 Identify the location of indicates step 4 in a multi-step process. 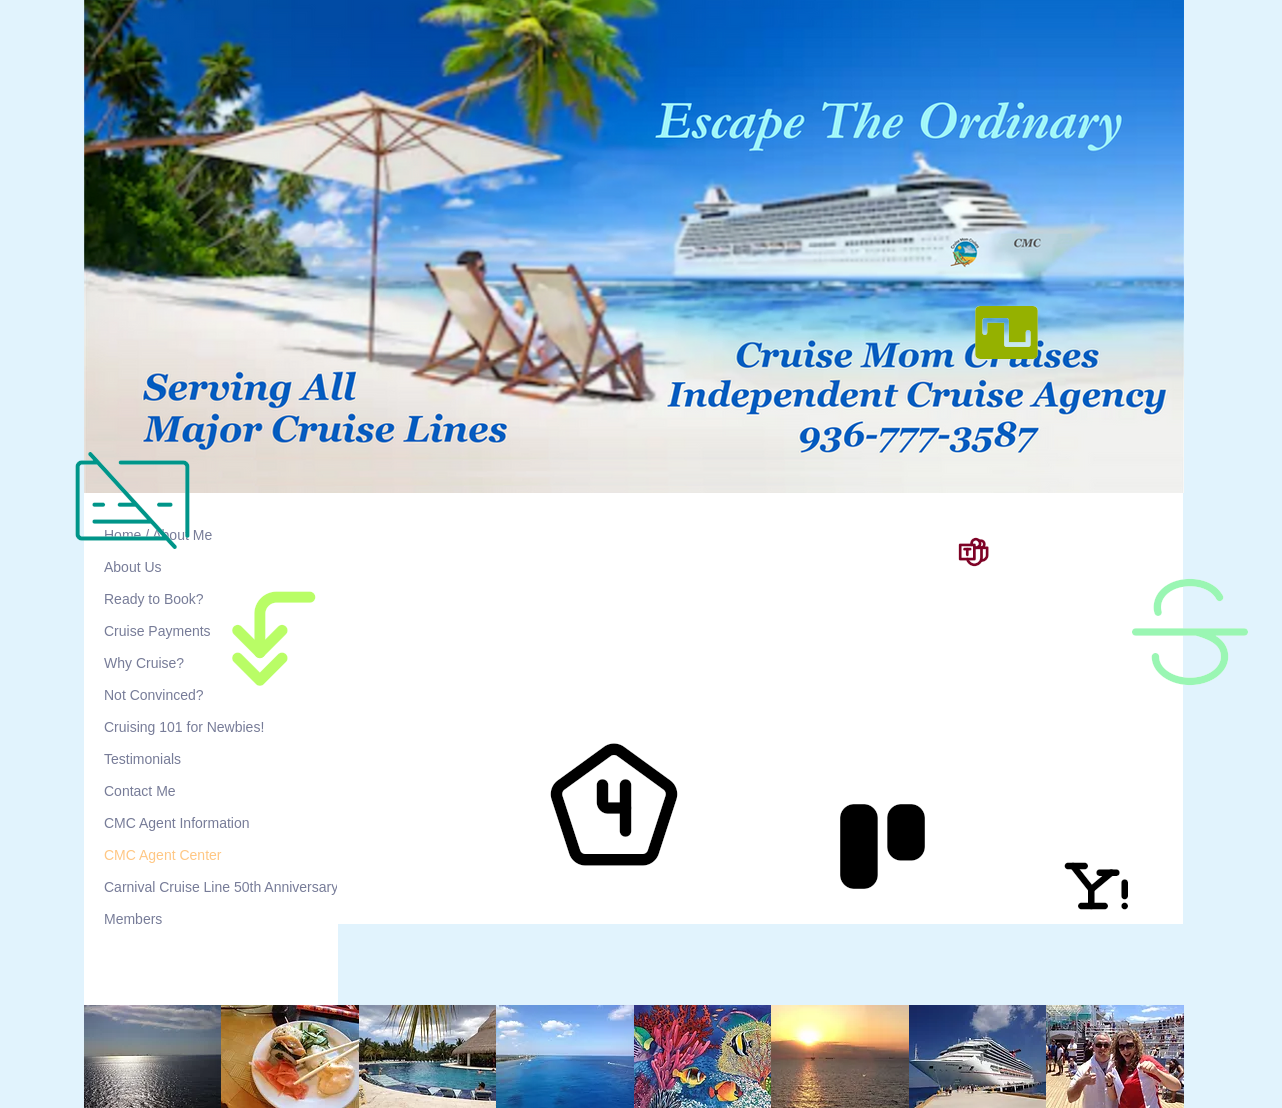
(614, 808).